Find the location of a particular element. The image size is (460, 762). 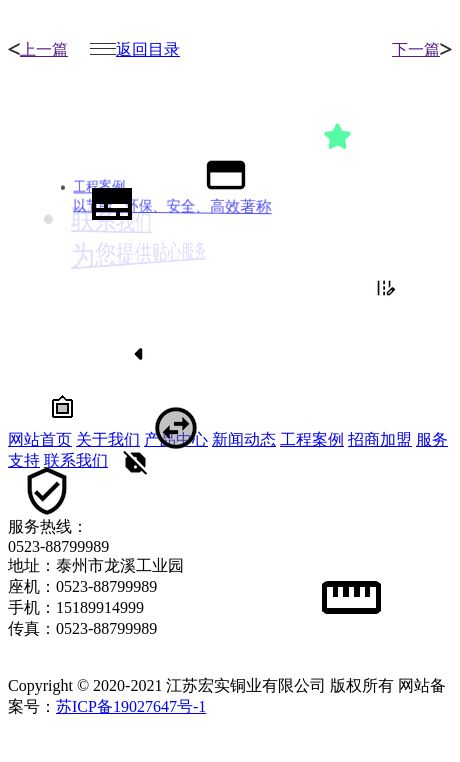

indicates a verified or trusted user account is located at coordinates (47, 491).